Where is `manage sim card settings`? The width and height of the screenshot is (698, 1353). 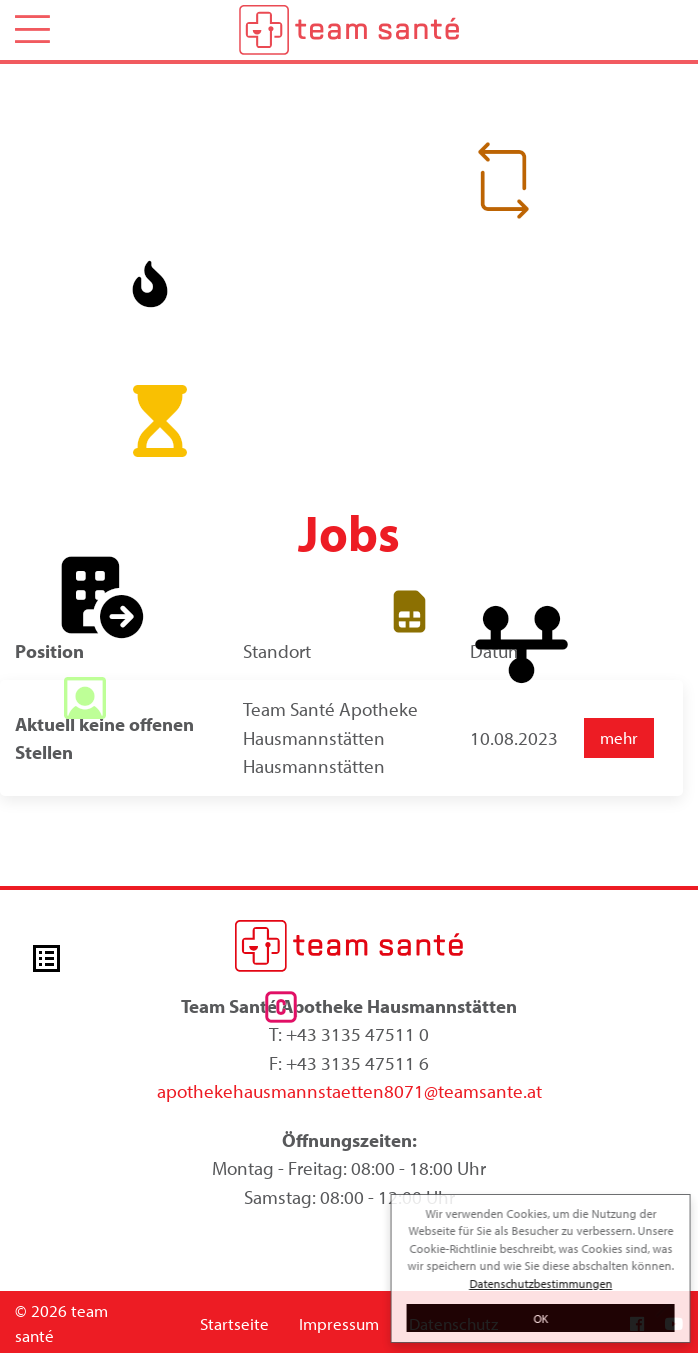 manage sim card settings is located at coordinates (409, 611).